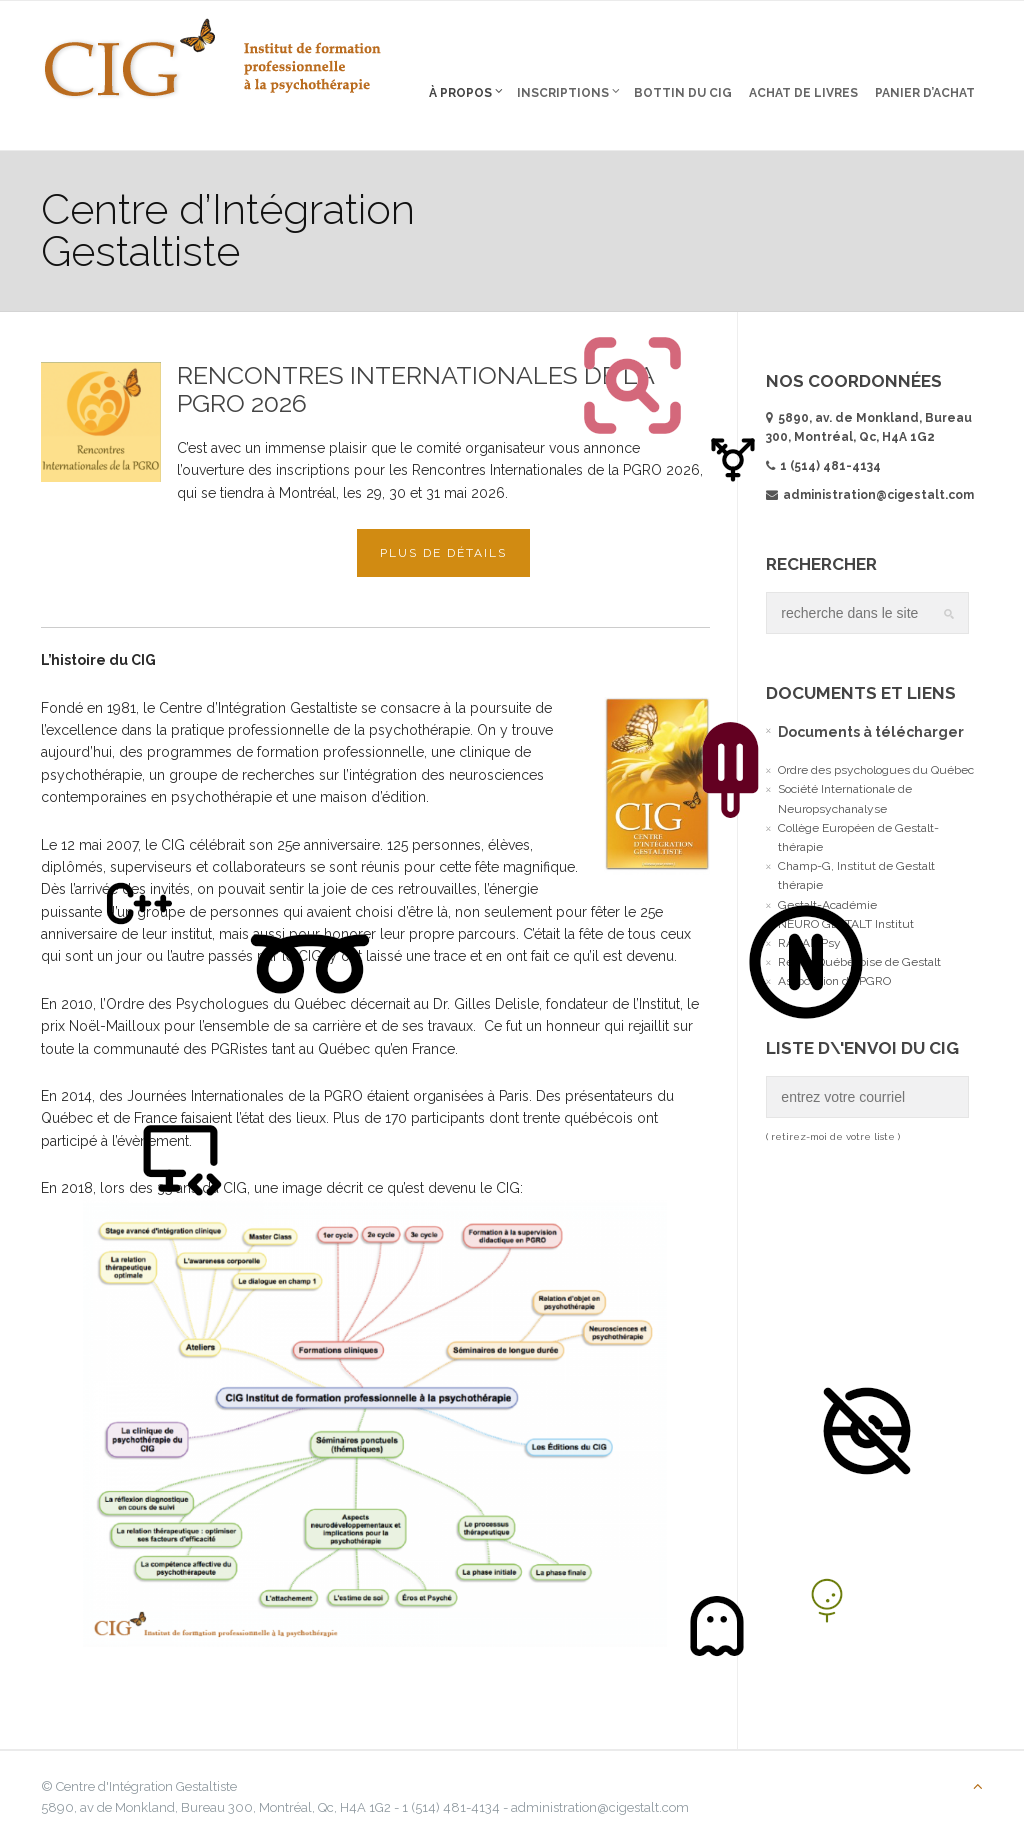 This screenshot has height=1843, width=1024. Describe the element at coordinates (806, 962) in the screenshot. I see `indicates a north direction marker on a map or compass` at that location.